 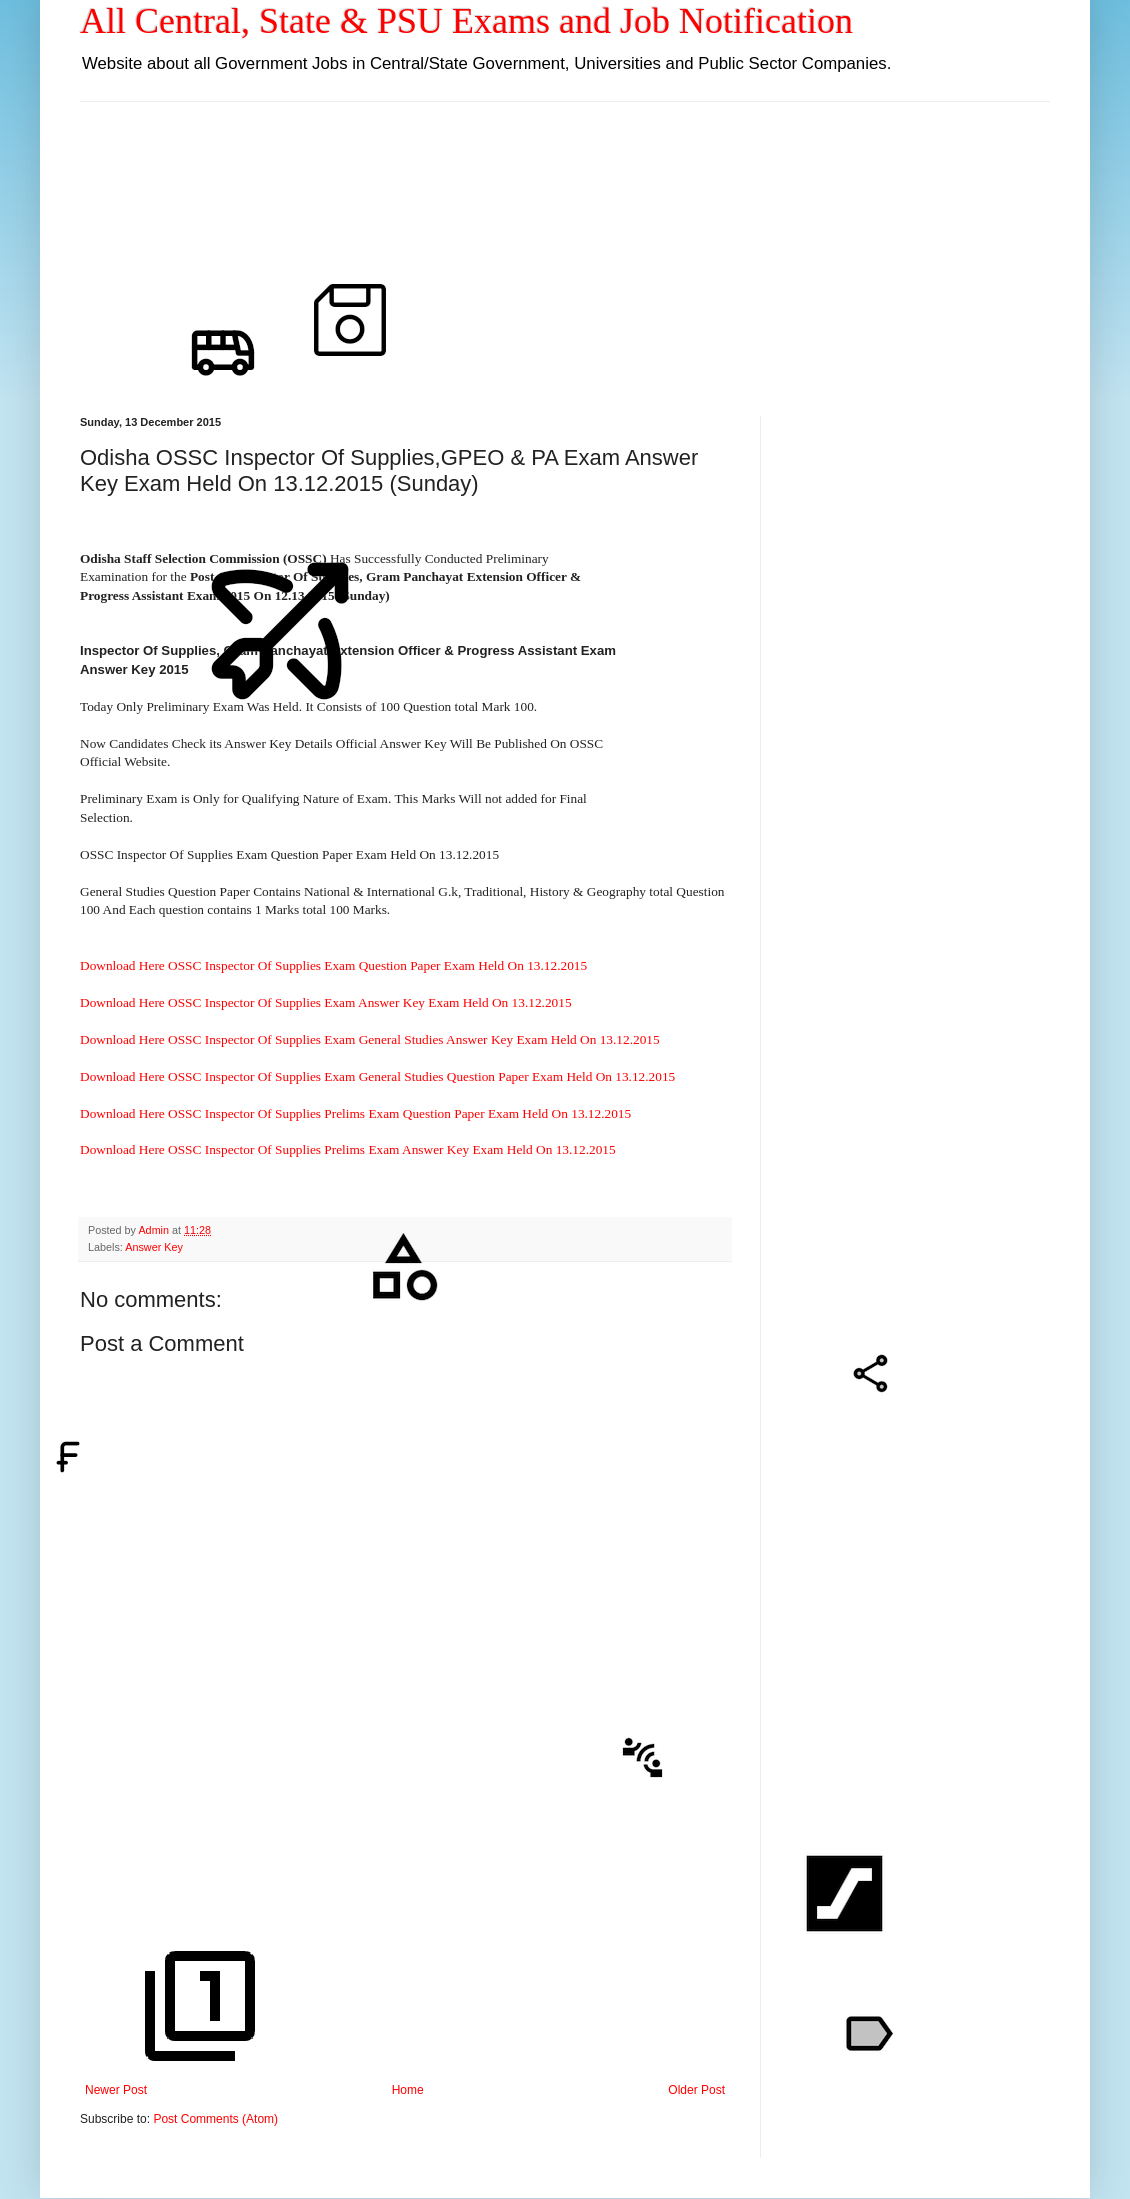 I want to click on connect with others remotely or wirelessly, so click(x=642, y=1757).